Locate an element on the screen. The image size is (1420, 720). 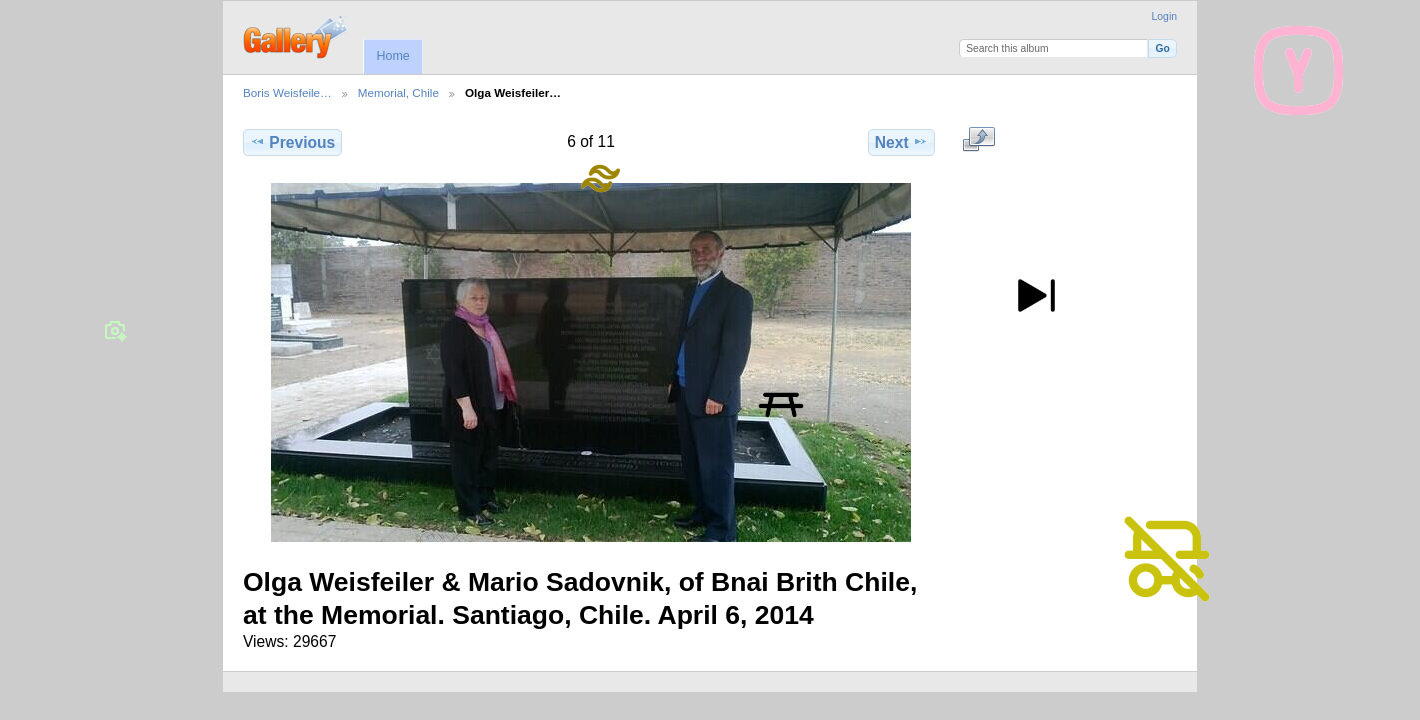
find nearby picnic areas is located at coordinates (781, 406).